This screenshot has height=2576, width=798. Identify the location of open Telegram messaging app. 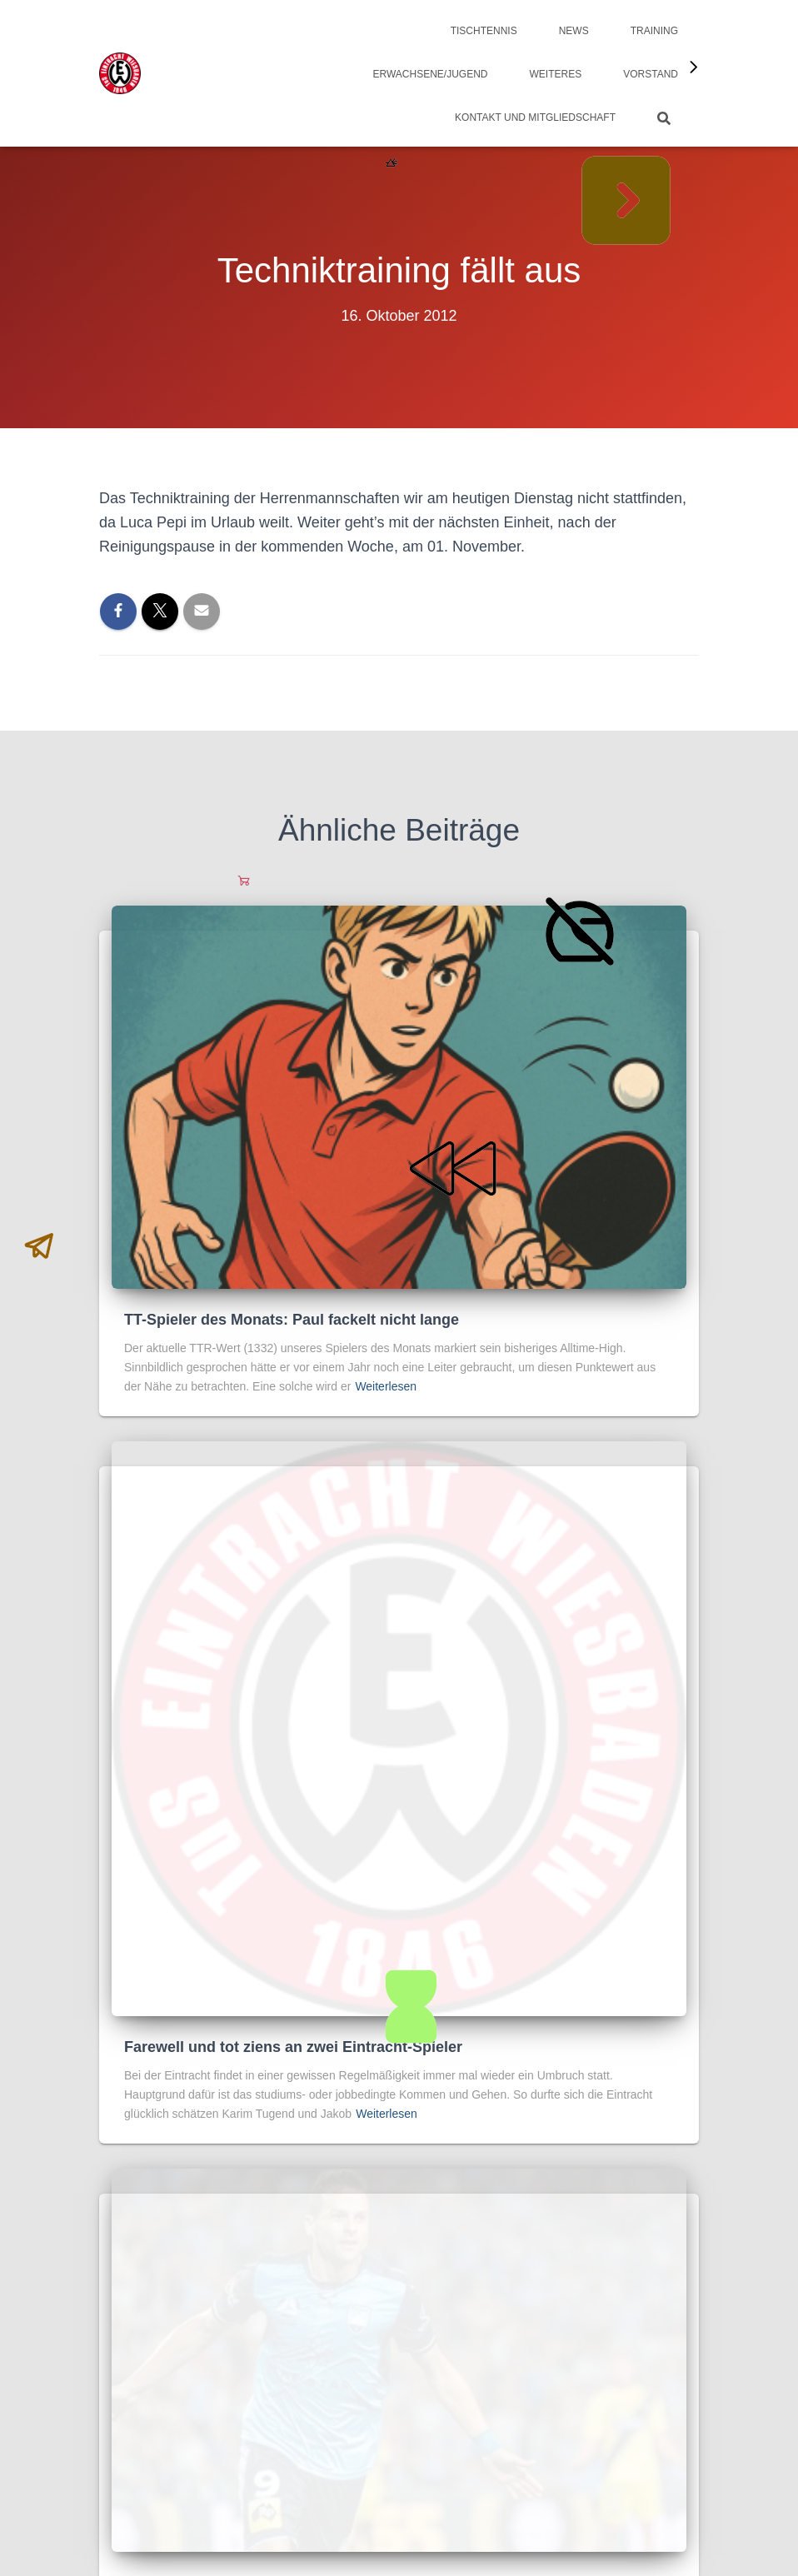
(40, 1246).